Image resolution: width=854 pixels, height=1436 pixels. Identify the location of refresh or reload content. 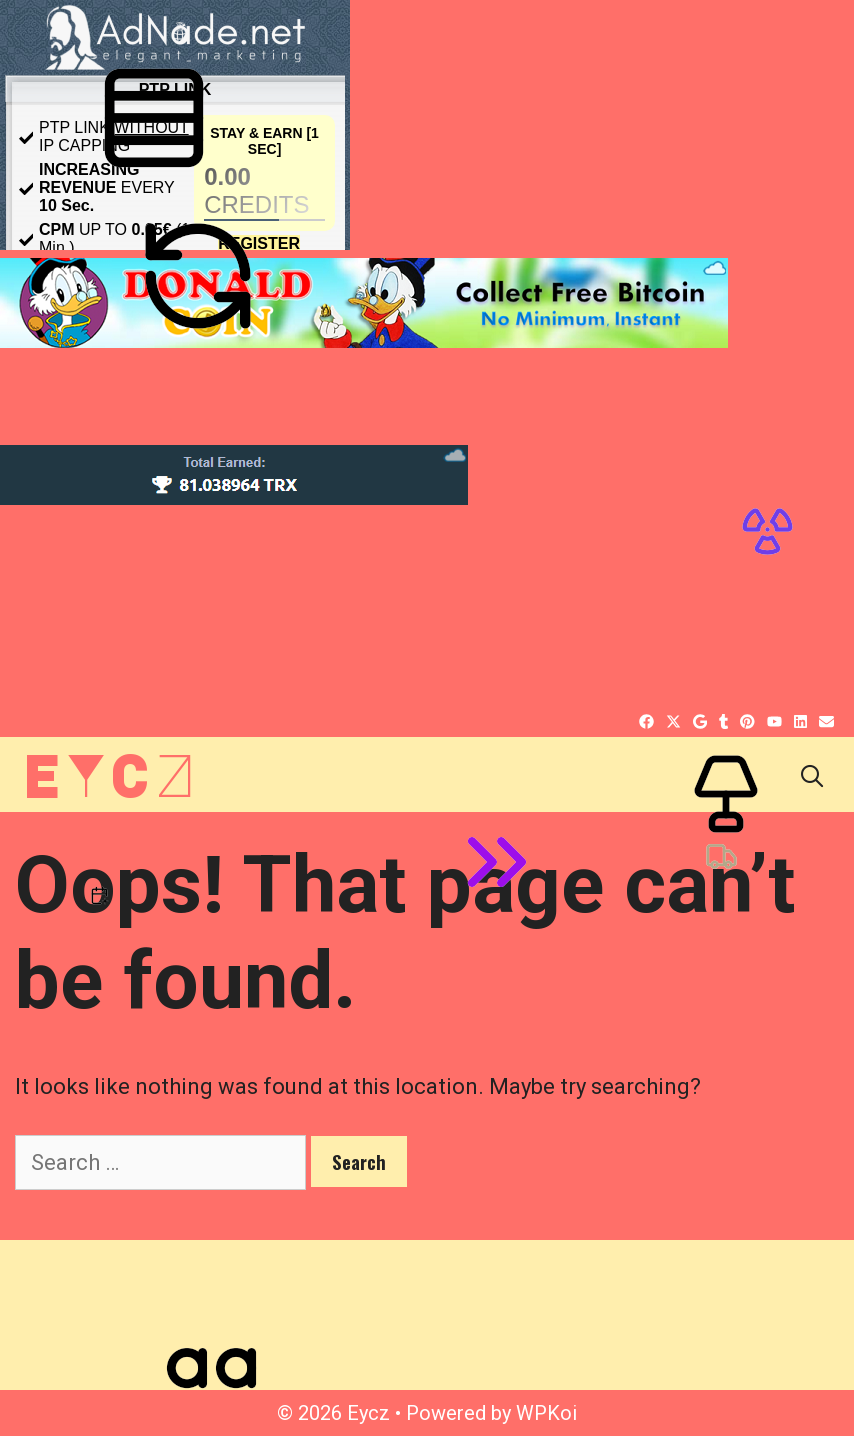
(198, 276).